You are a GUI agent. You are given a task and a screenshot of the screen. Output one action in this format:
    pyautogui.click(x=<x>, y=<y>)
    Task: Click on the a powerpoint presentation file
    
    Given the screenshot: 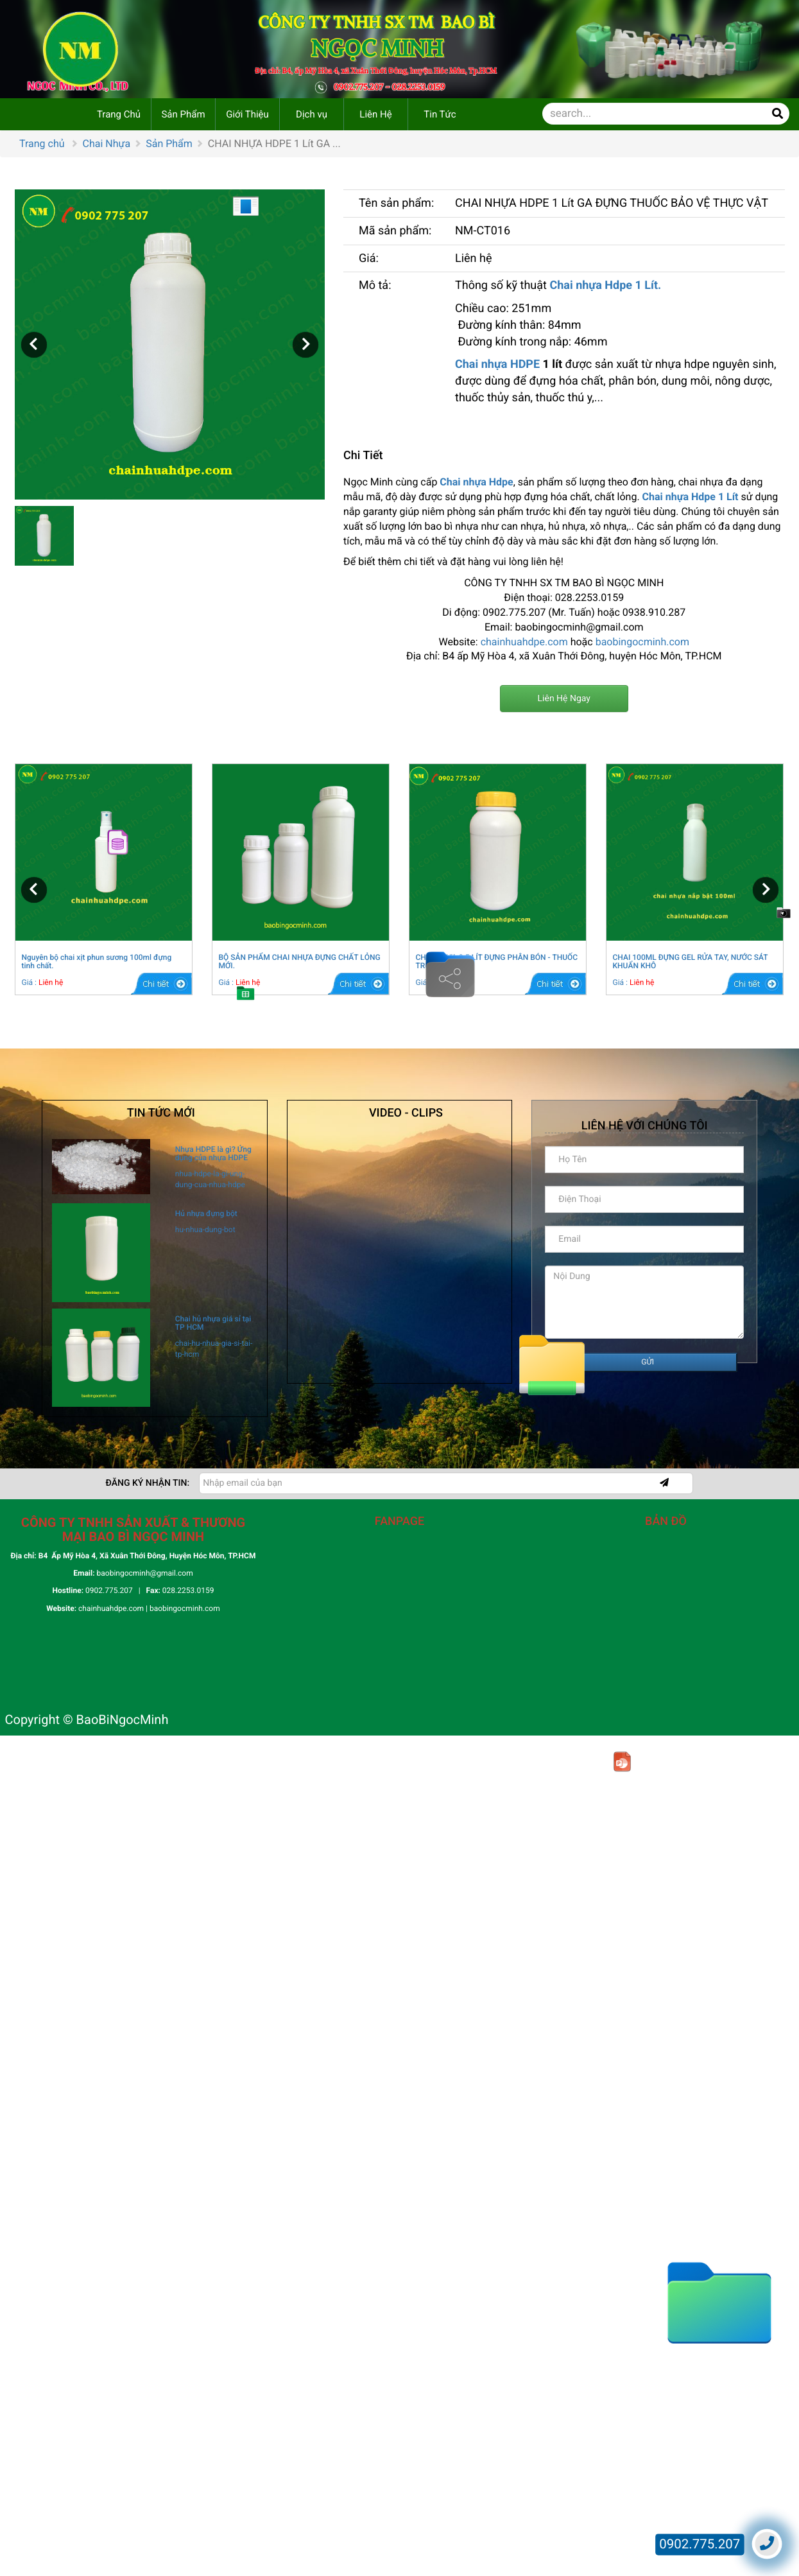 What is the action you would take?
    pyautogui.click(x=622, y=1761)
    